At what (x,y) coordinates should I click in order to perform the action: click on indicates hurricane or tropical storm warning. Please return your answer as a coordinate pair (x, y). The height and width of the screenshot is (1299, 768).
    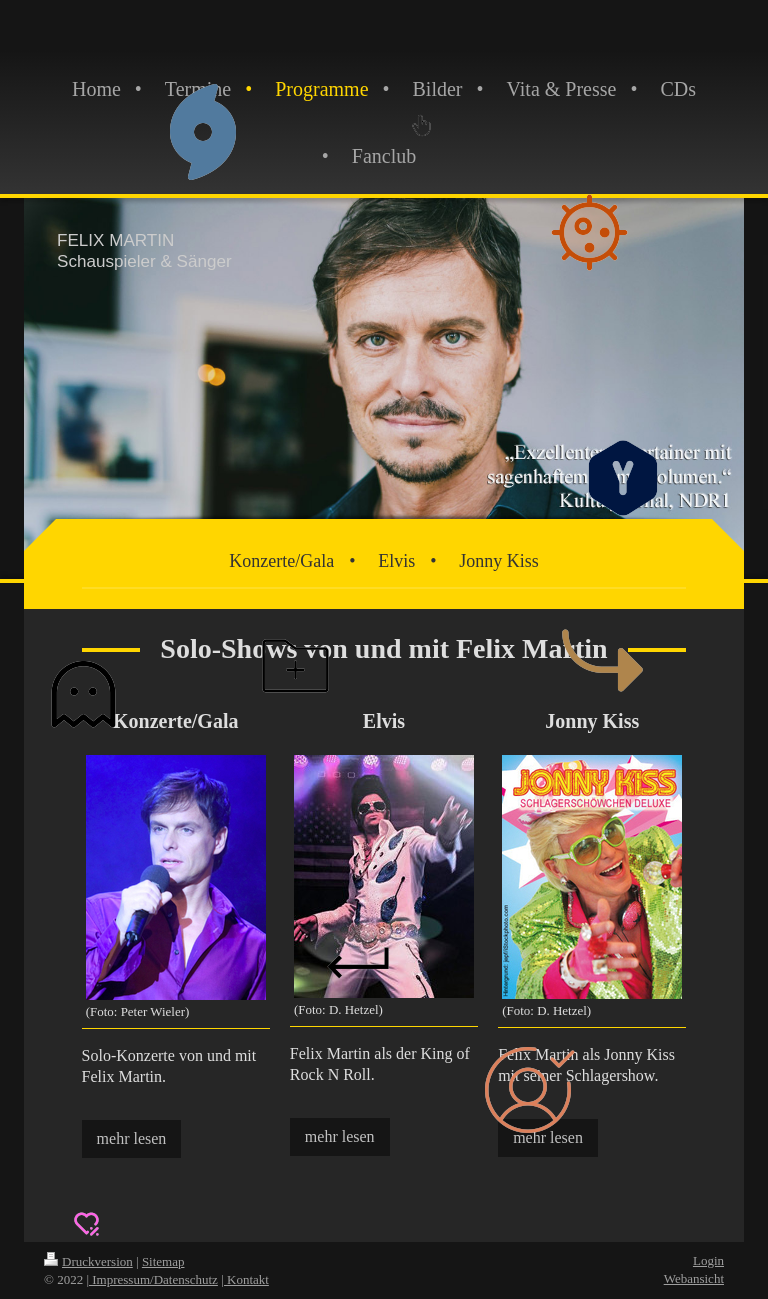
    Looking at the image, I should click on (203, 132).